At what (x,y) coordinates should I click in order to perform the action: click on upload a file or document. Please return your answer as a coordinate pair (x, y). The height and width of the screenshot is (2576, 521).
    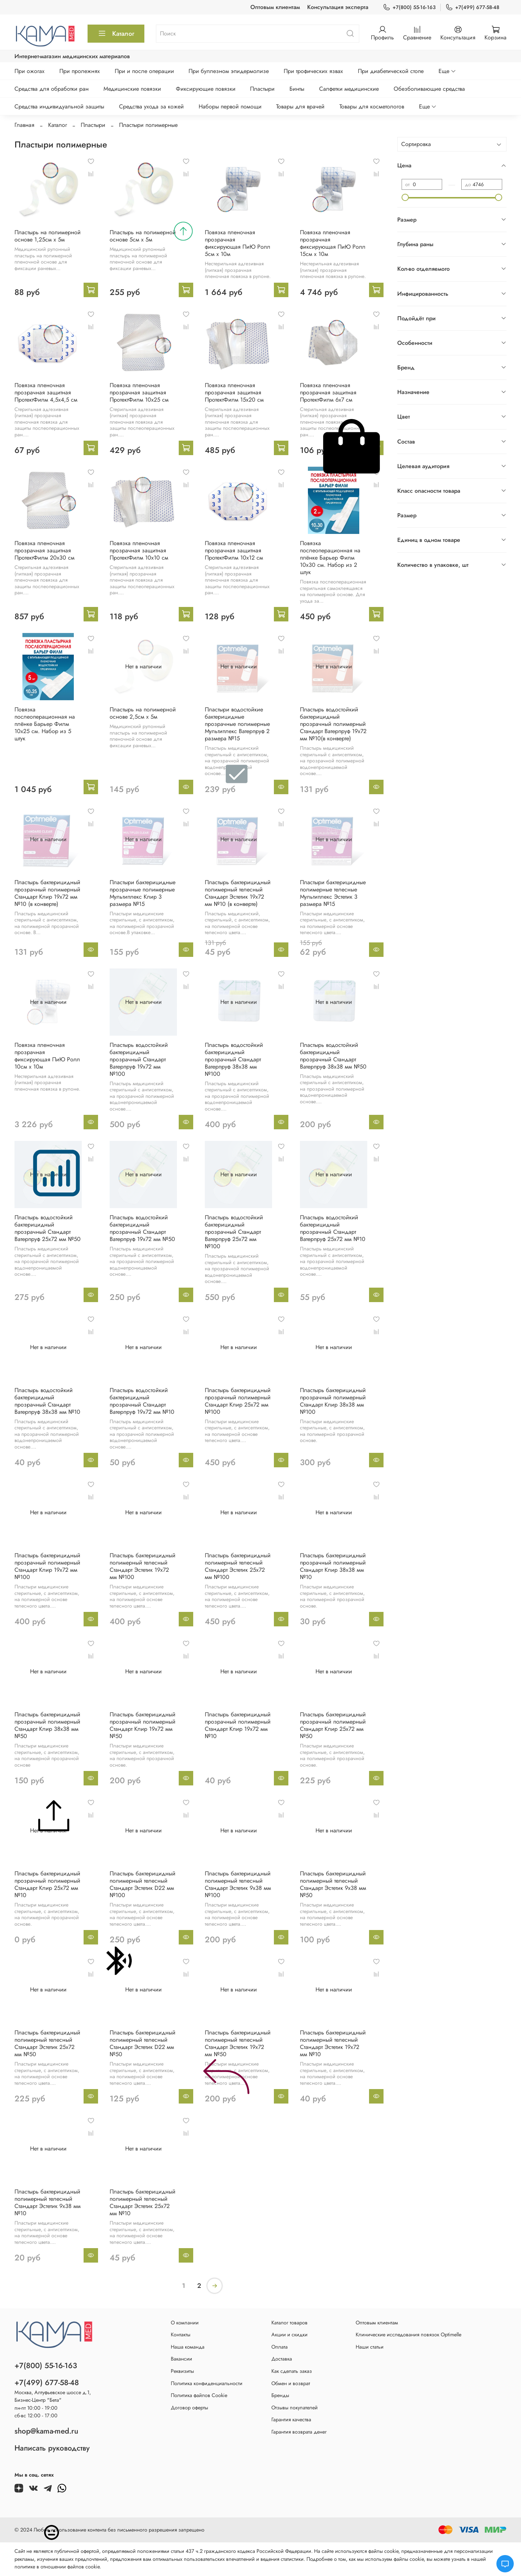
    Looking at the image, I should click on (54, 1817).